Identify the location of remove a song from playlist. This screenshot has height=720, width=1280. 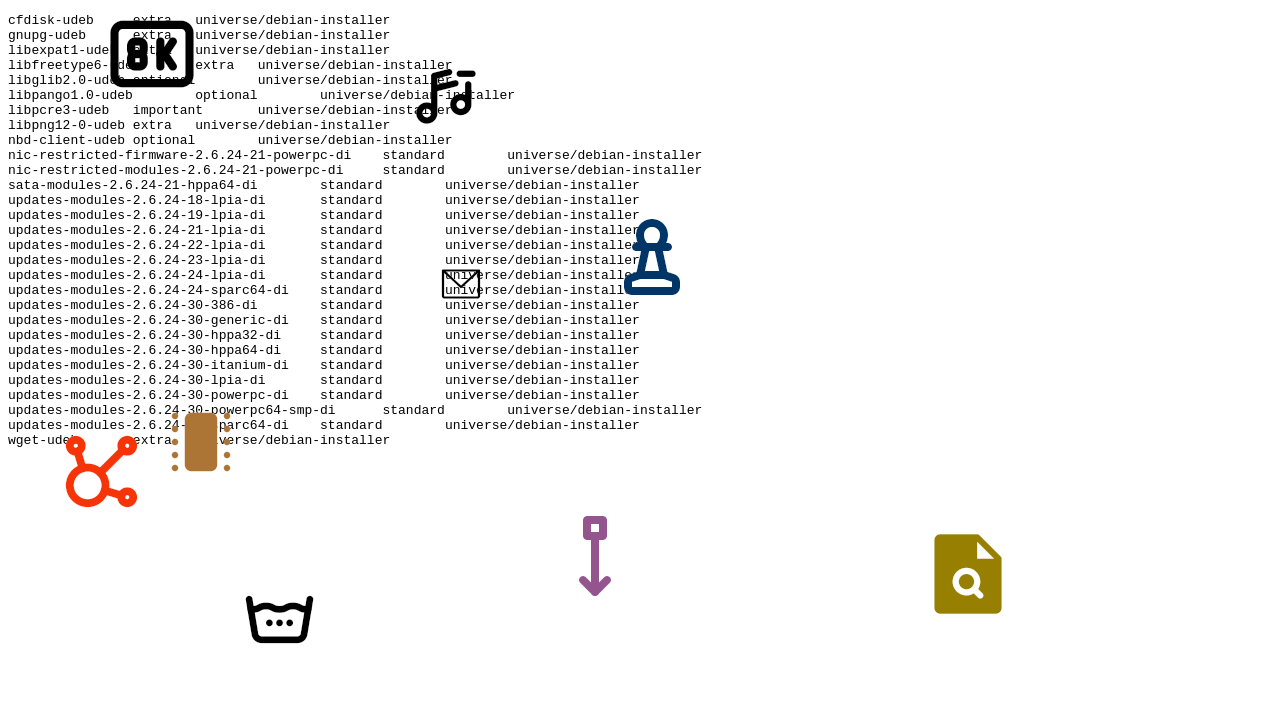
(447, 95).